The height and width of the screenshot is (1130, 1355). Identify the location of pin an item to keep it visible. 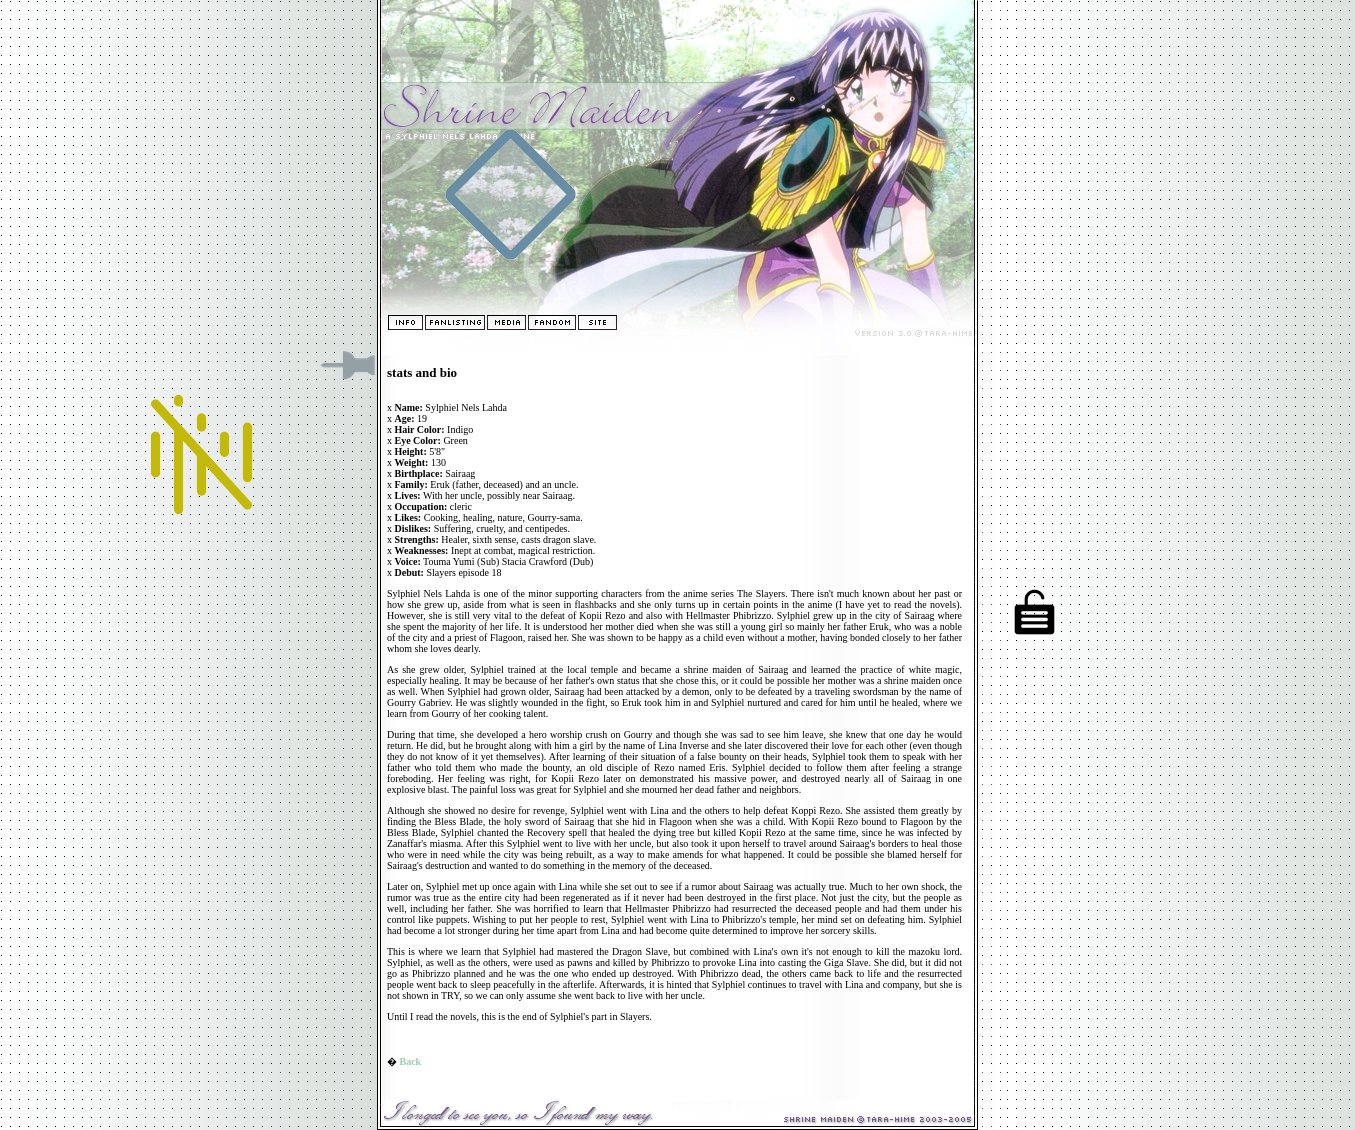
(347, 367).